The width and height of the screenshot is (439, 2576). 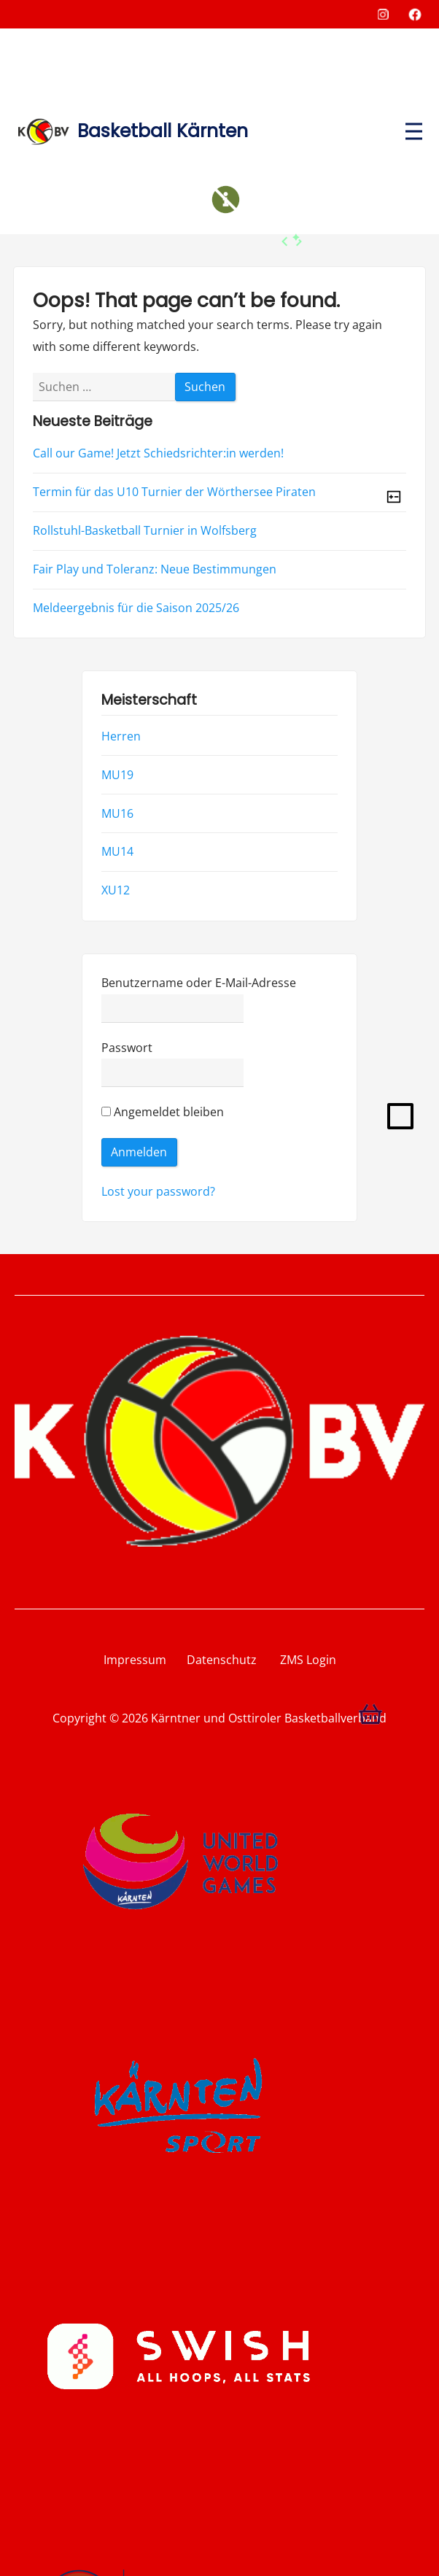 I want to click on stop media playback, so click(x=400, y=1116).